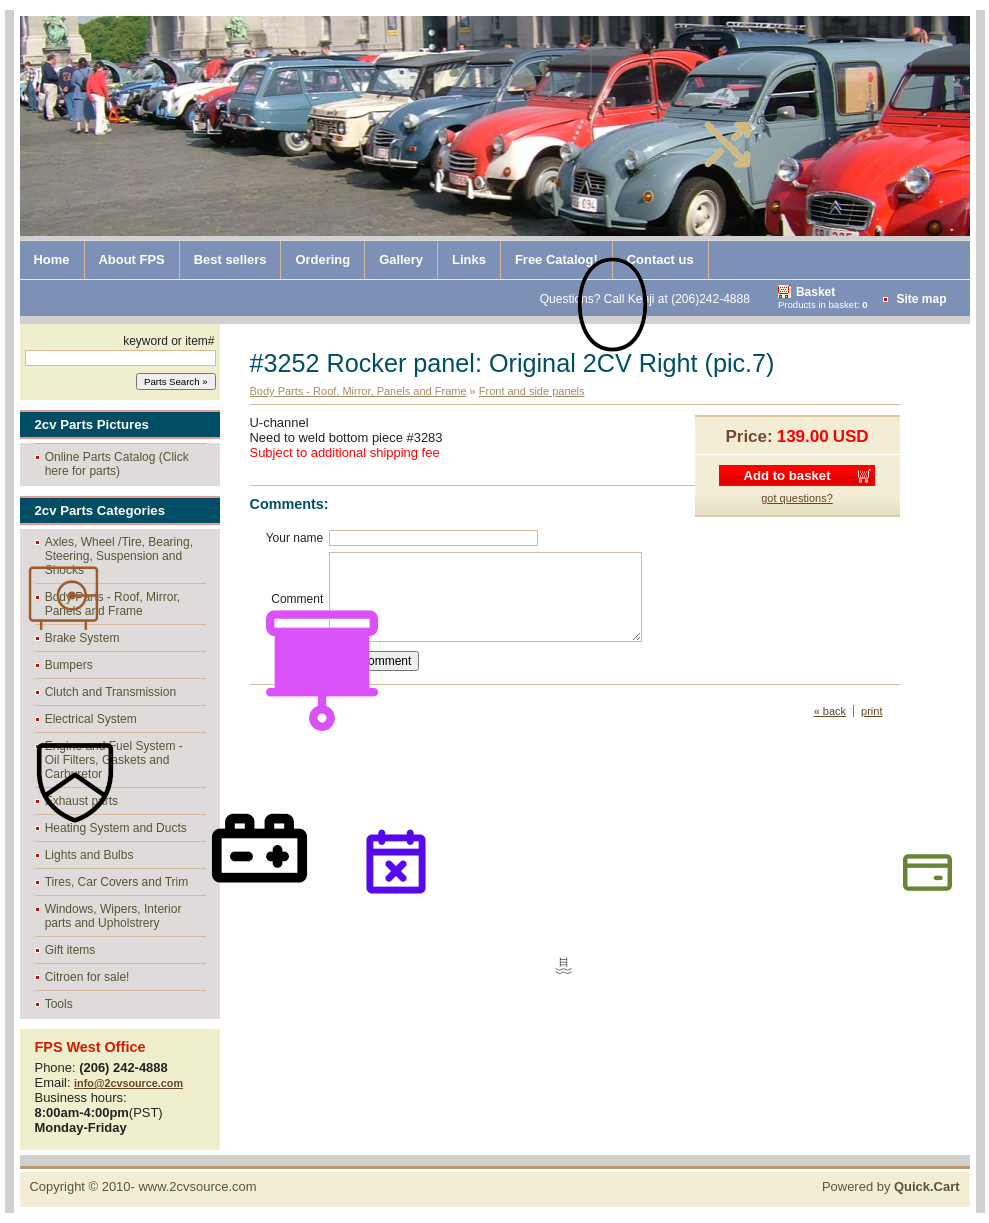 The image size is (989, 1223). What do you see at coordinates (396, 864) in the screenshot?
I see `cancel or delete a scheduled event` at bounding box center [396, 864].